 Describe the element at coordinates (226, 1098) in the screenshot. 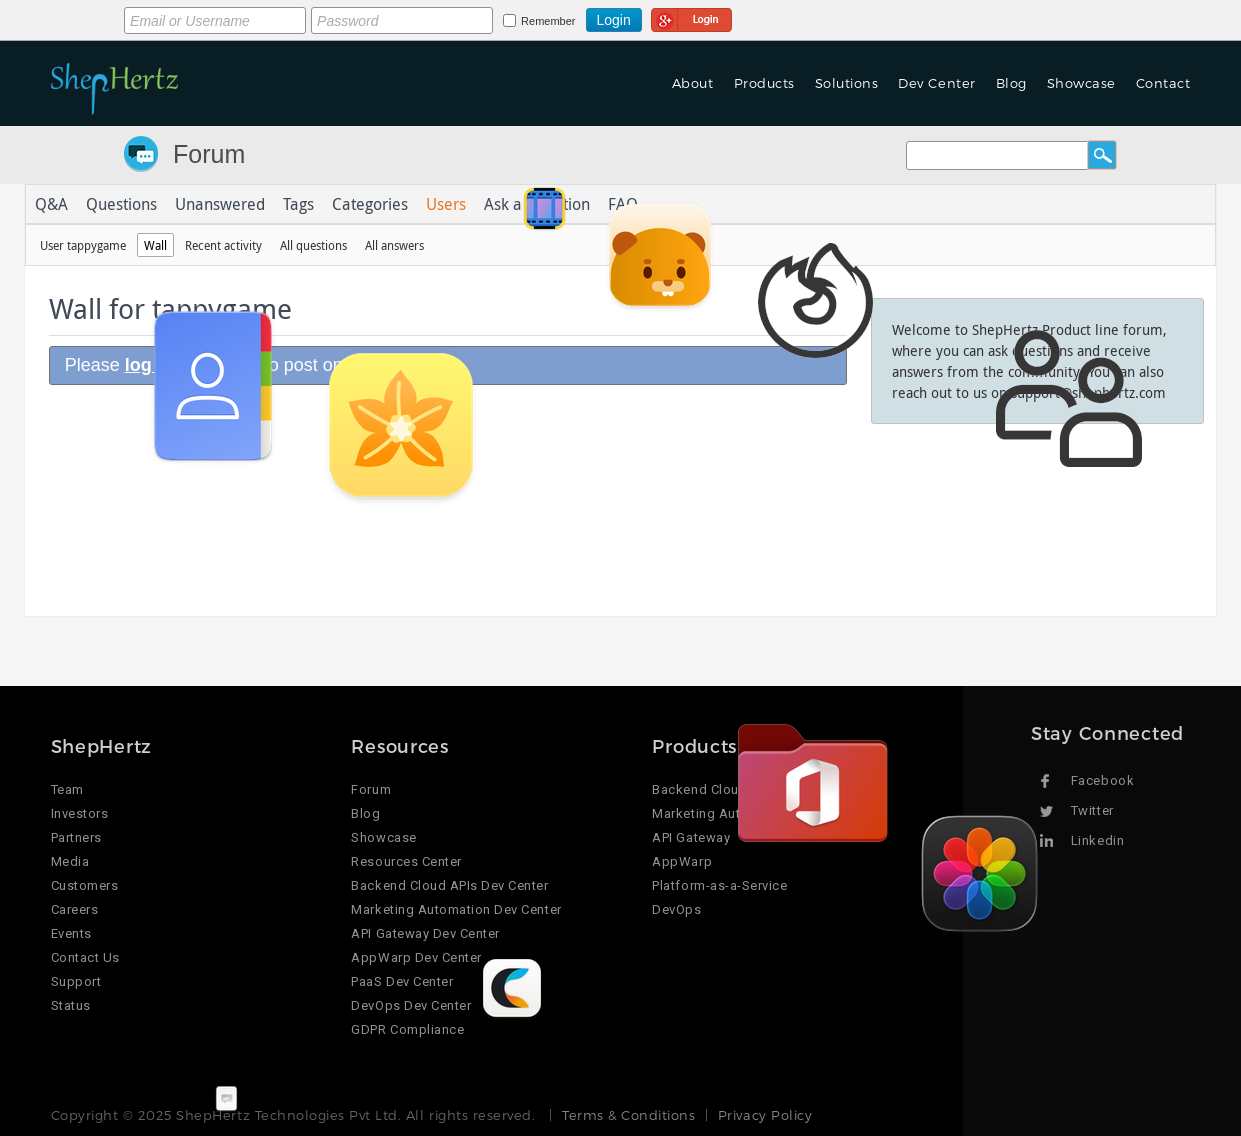

I see `subrip subtitle file (.srt)` at that location.